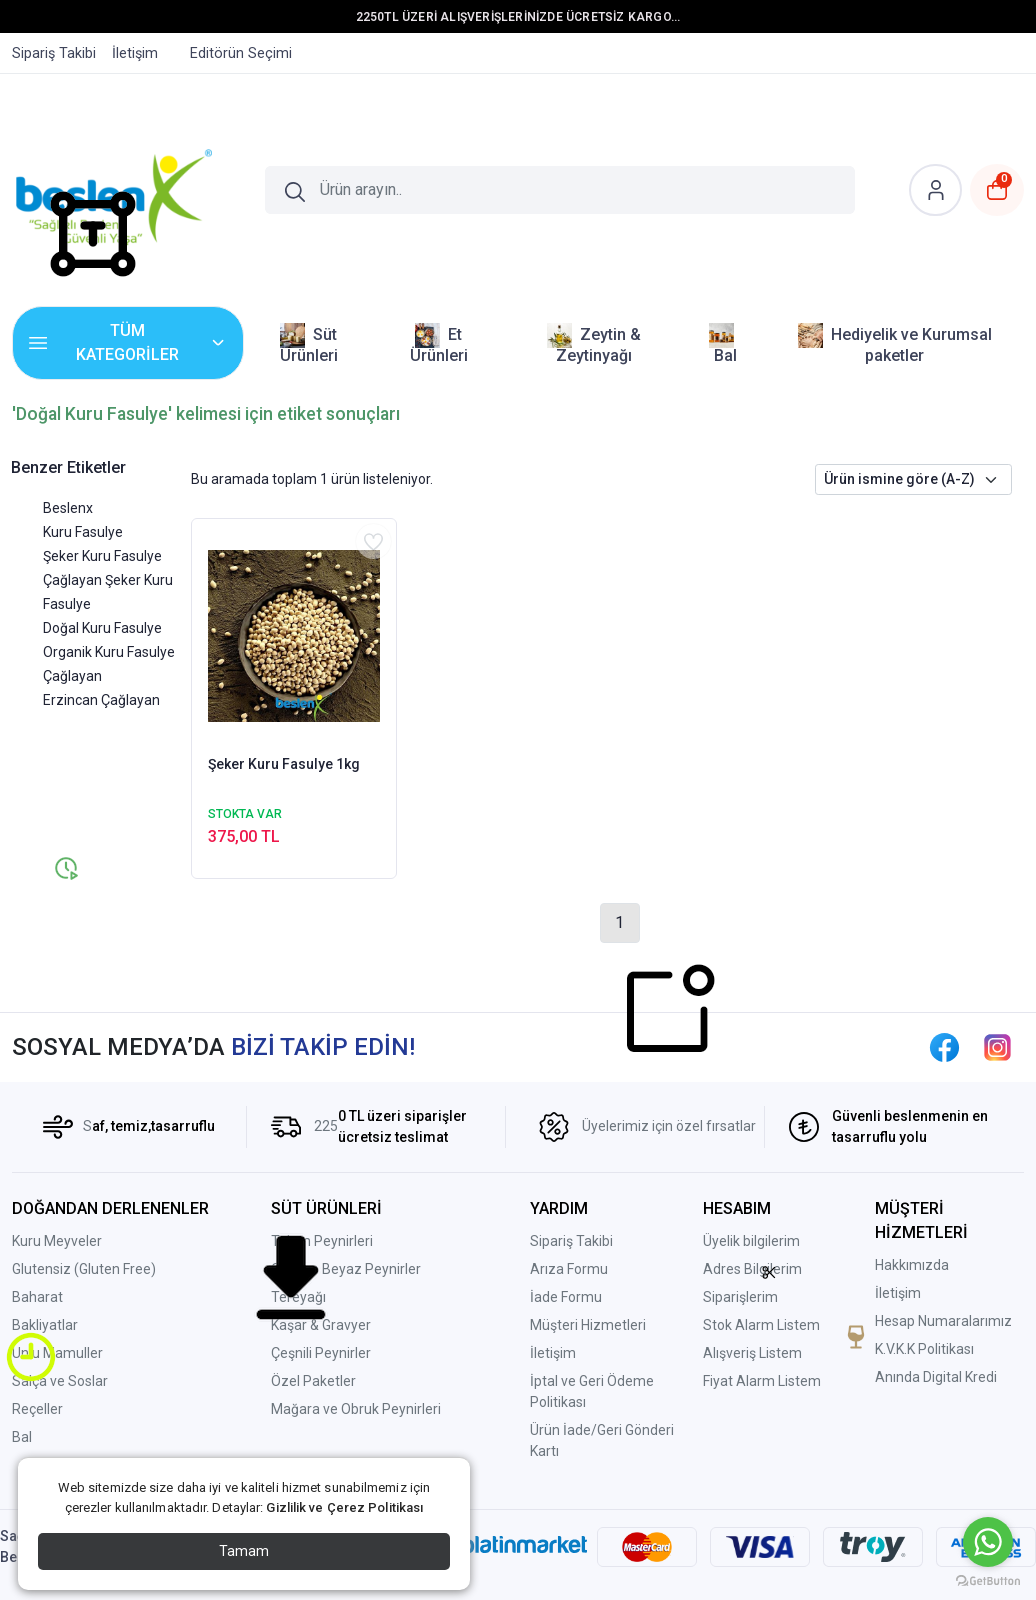  What do you see at coordinates (291, 1280) in the screenshot?
I see `download a file or content` at bounding box center [291, 1280].